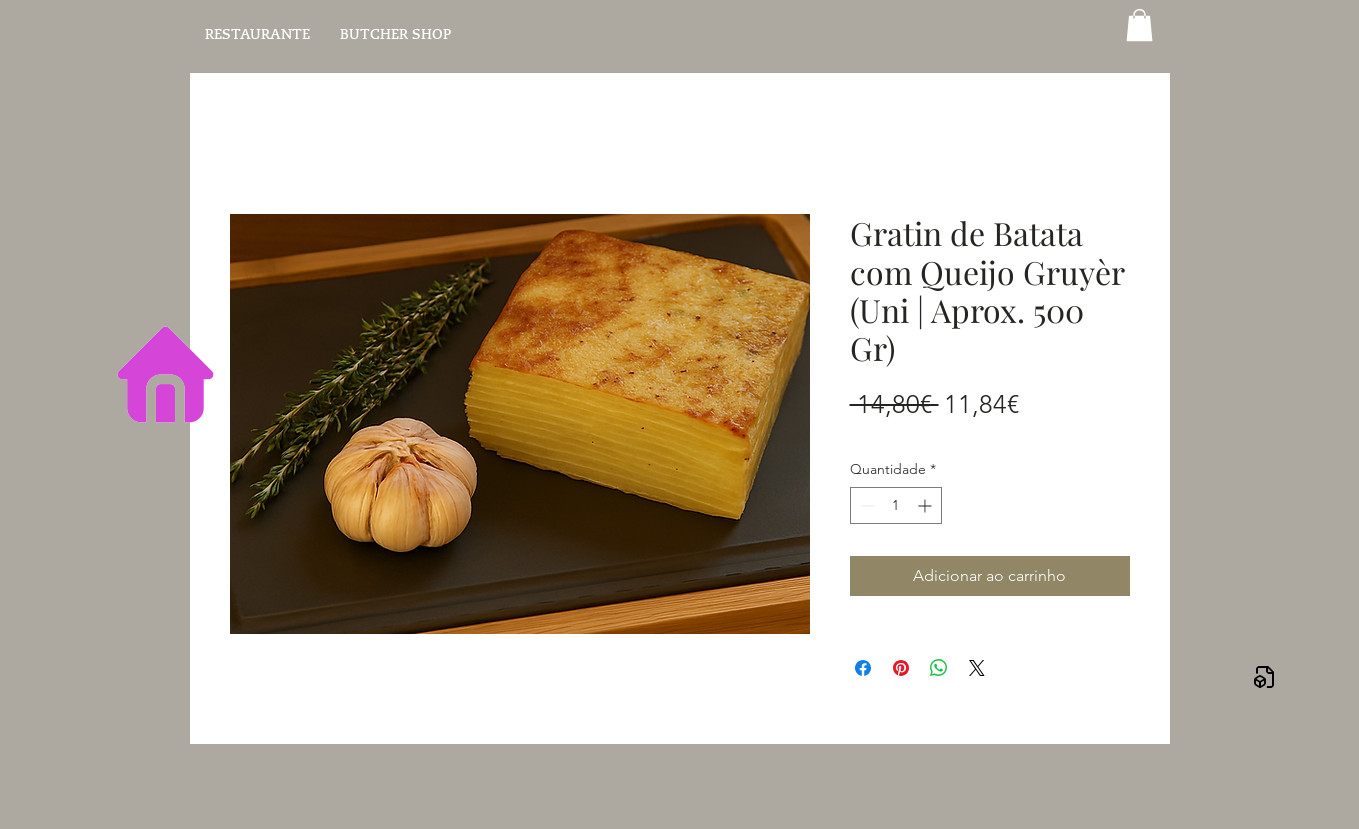 The image size is (1359, 829). Describe the element at coordinates (165, 374) in the screenshot. I see `navigate to home screen` at that location.